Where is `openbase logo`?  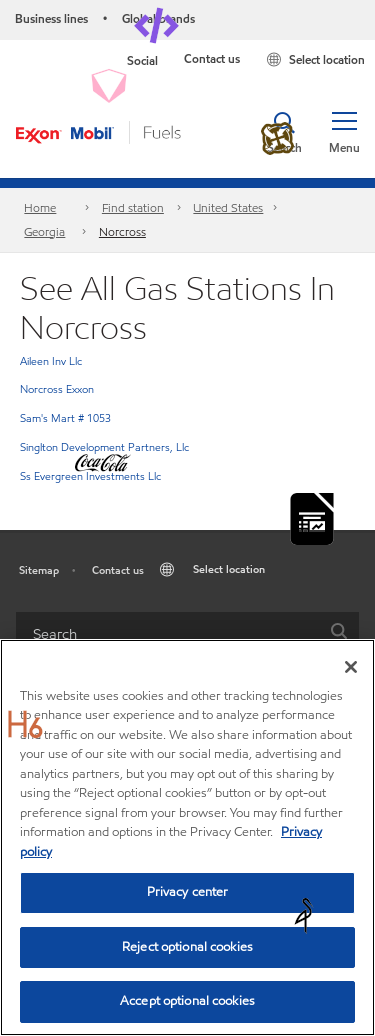
openbase logo is located at coordinates (109, 85).